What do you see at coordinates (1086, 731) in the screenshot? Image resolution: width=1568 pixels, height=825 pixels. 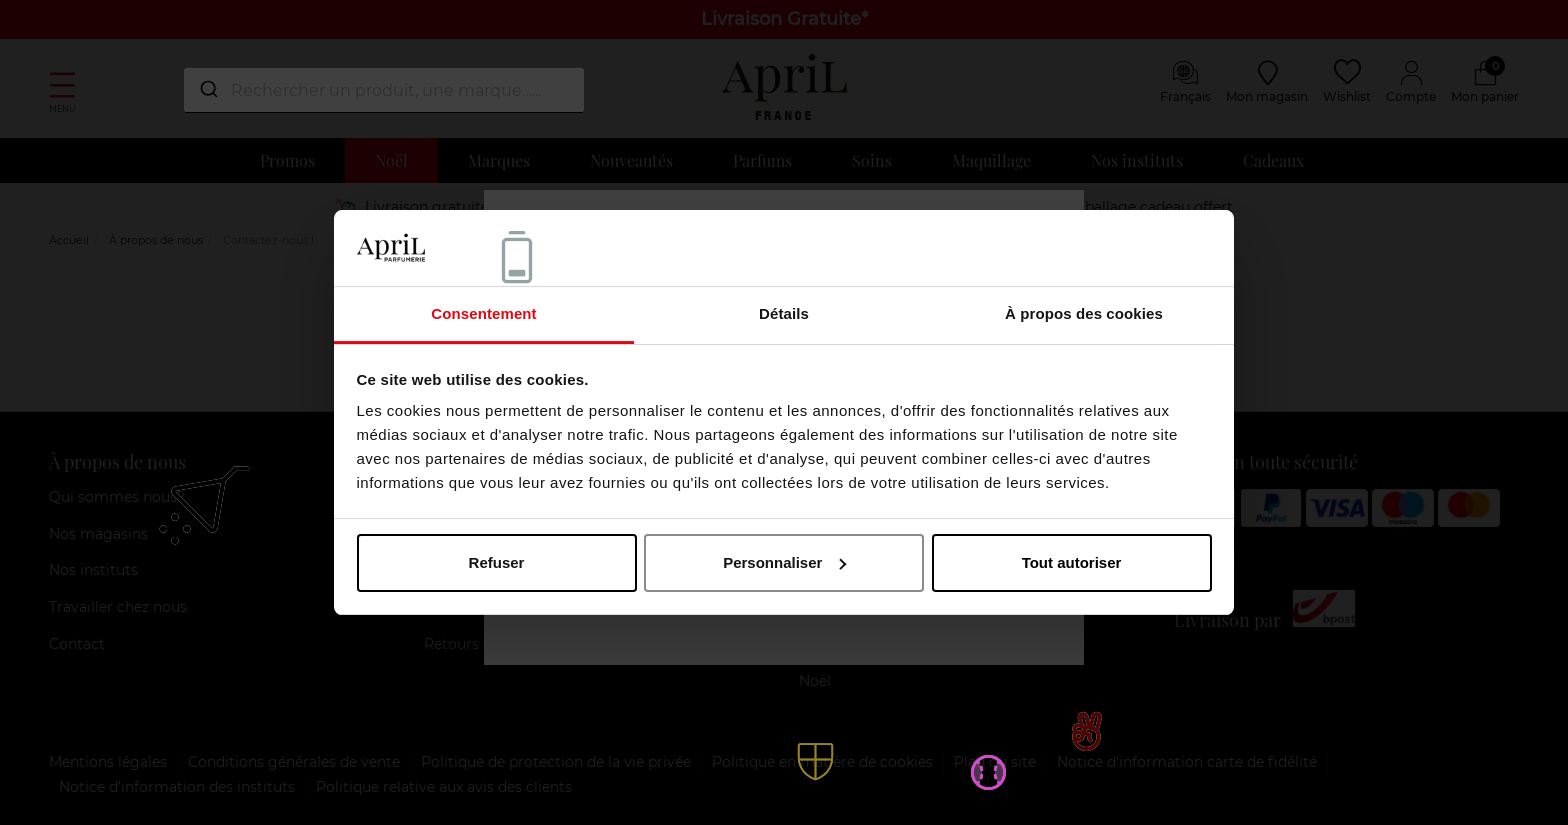 I see `send a peace sign reaction` at bounding box center [1086, 731].